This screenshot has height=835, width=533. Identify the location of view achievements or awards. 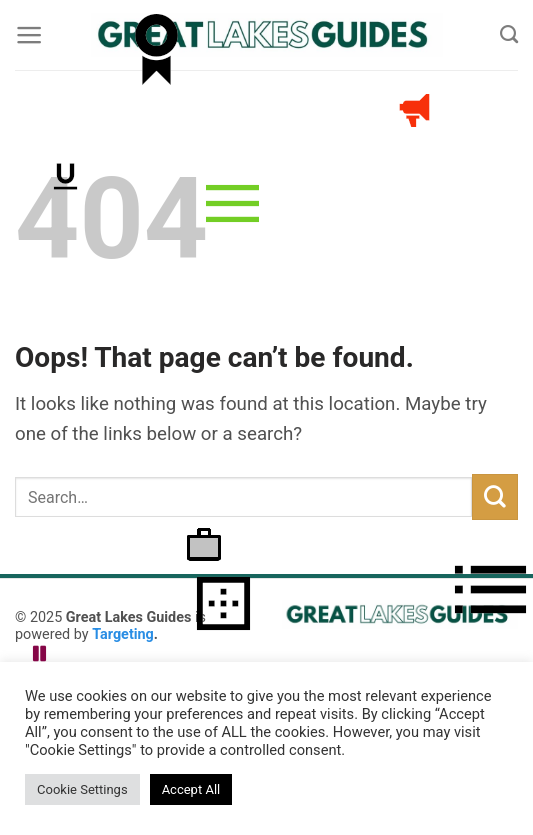
(156, 49).